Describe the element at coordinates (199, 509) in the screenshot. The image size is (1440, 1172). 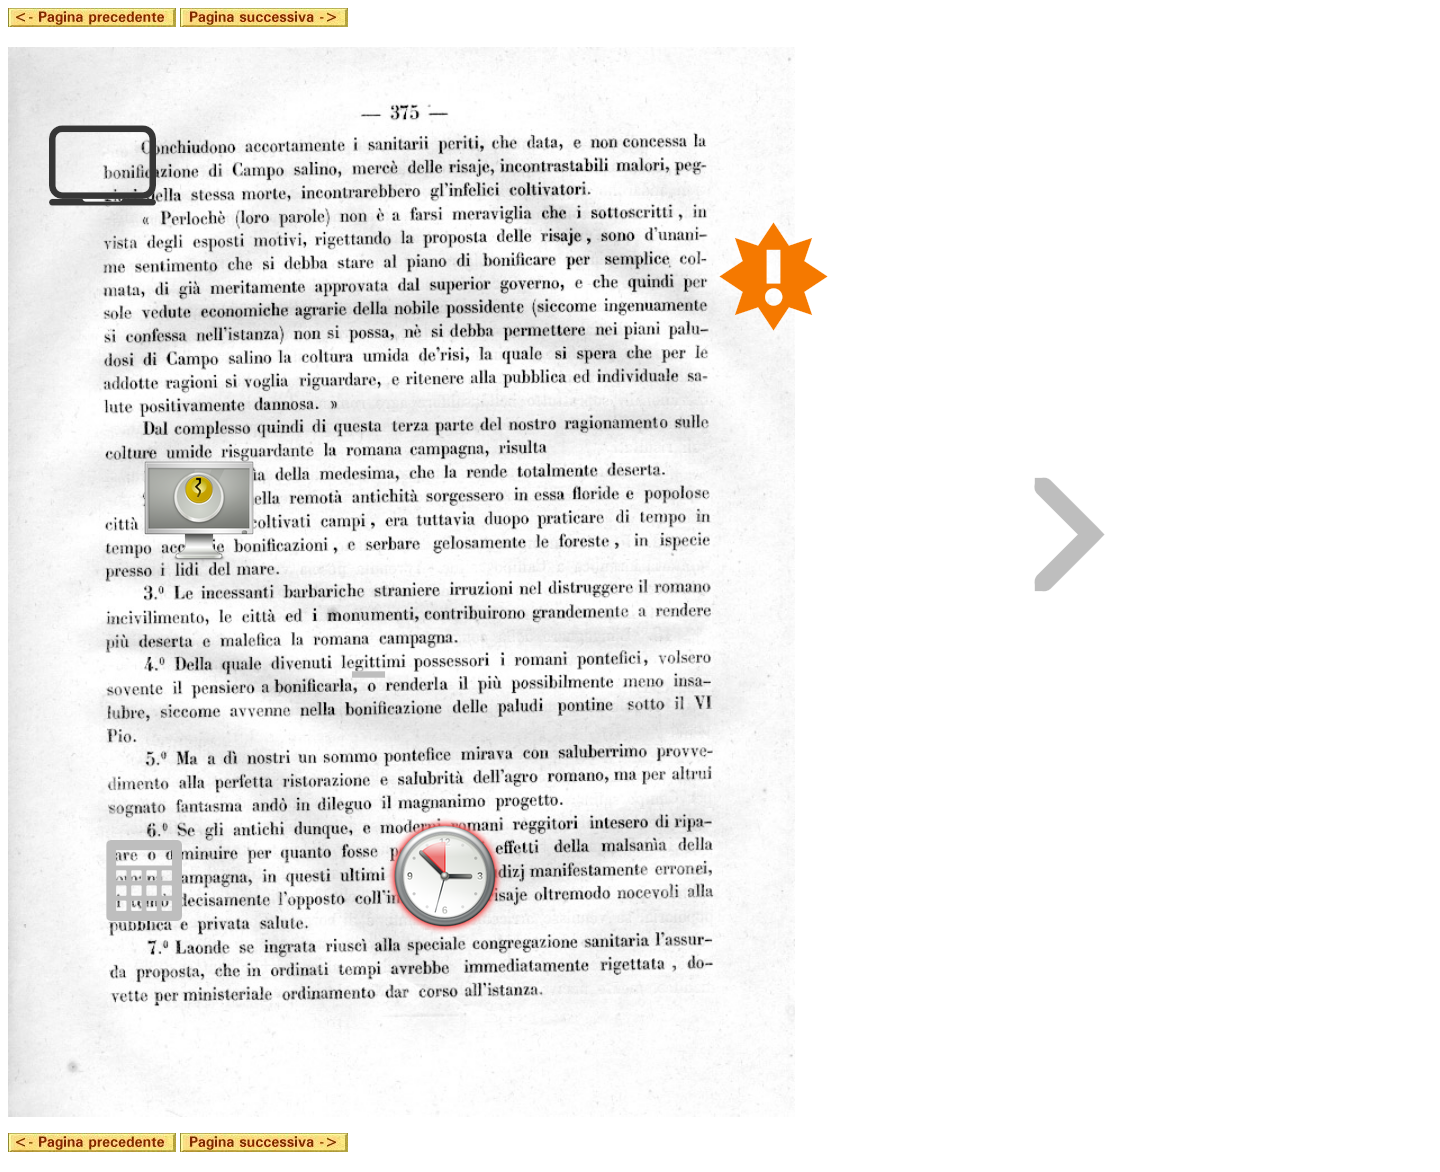
I see `lock your screen` at that location.